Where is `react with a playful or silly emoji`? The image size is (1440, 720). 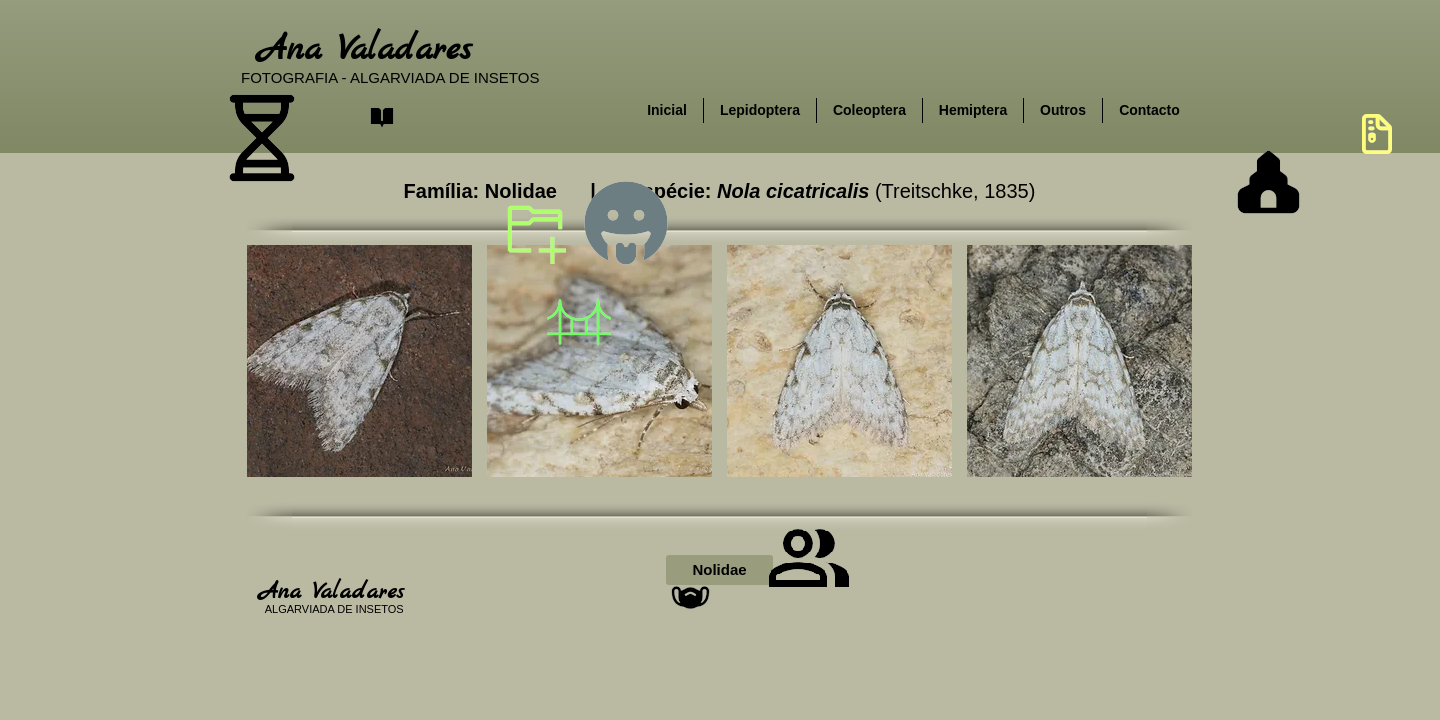 react with a playful or silly emoji is located at coordinates (626, 223).